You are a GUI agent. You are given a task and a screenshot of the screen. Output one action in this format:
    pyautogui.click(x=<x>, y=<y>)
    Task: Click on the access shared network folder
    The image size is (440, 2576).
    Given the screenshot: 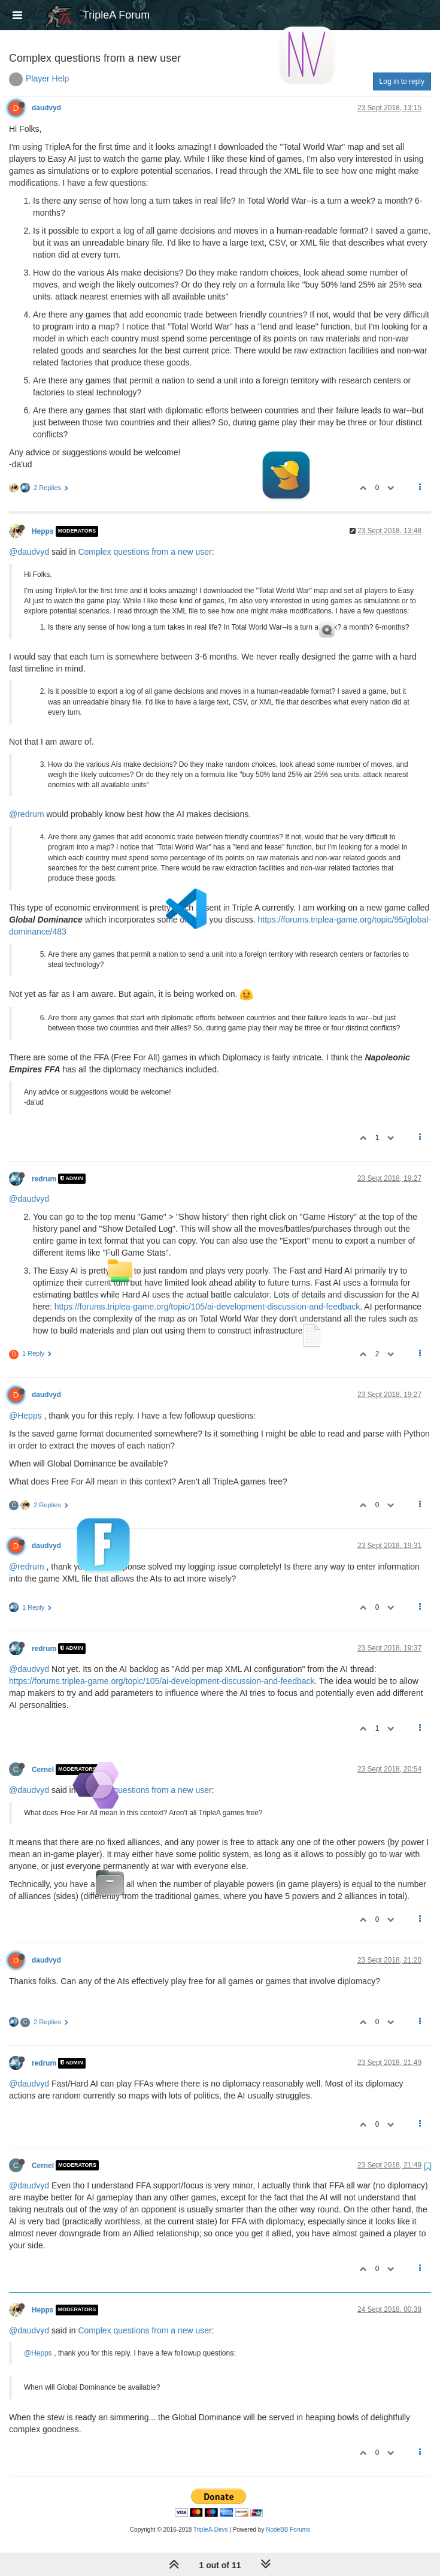 What is the action you would take?
    pyautogui.click(x=120, y=1269)
    